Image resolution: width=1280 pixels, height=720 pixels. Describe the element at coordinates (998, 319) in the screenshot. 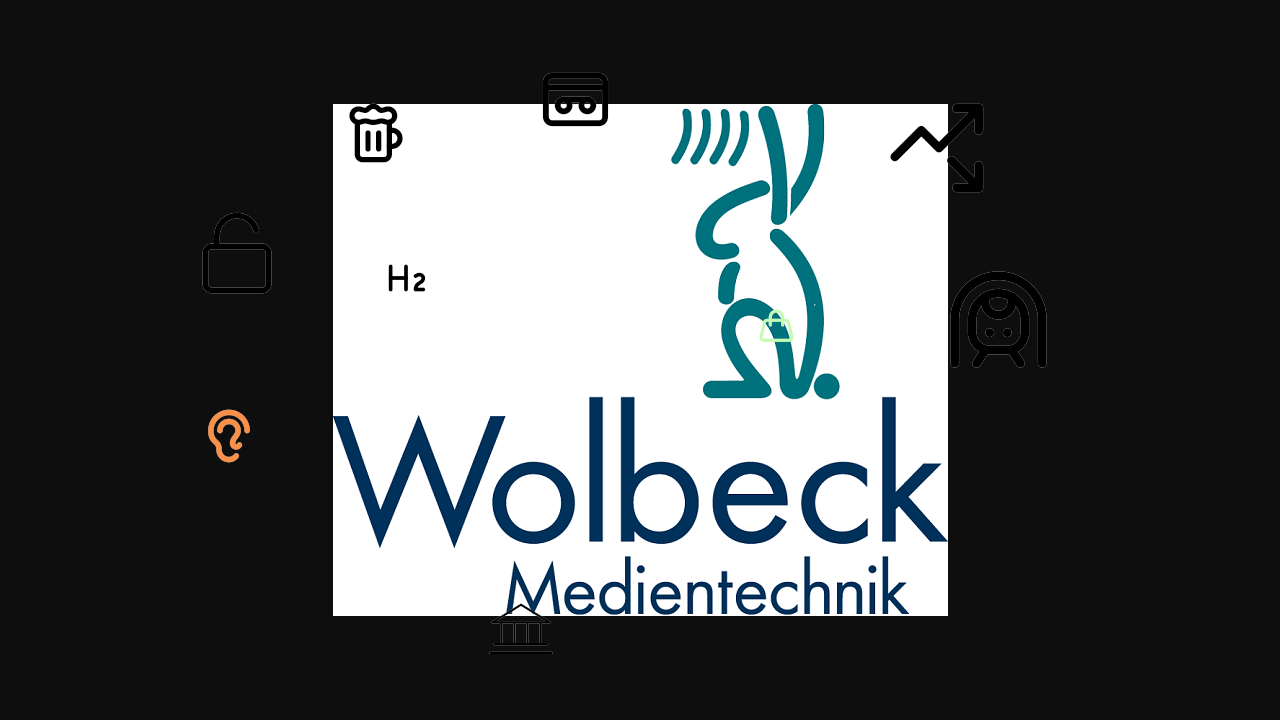

I see `view train or rail transit options` at that location.